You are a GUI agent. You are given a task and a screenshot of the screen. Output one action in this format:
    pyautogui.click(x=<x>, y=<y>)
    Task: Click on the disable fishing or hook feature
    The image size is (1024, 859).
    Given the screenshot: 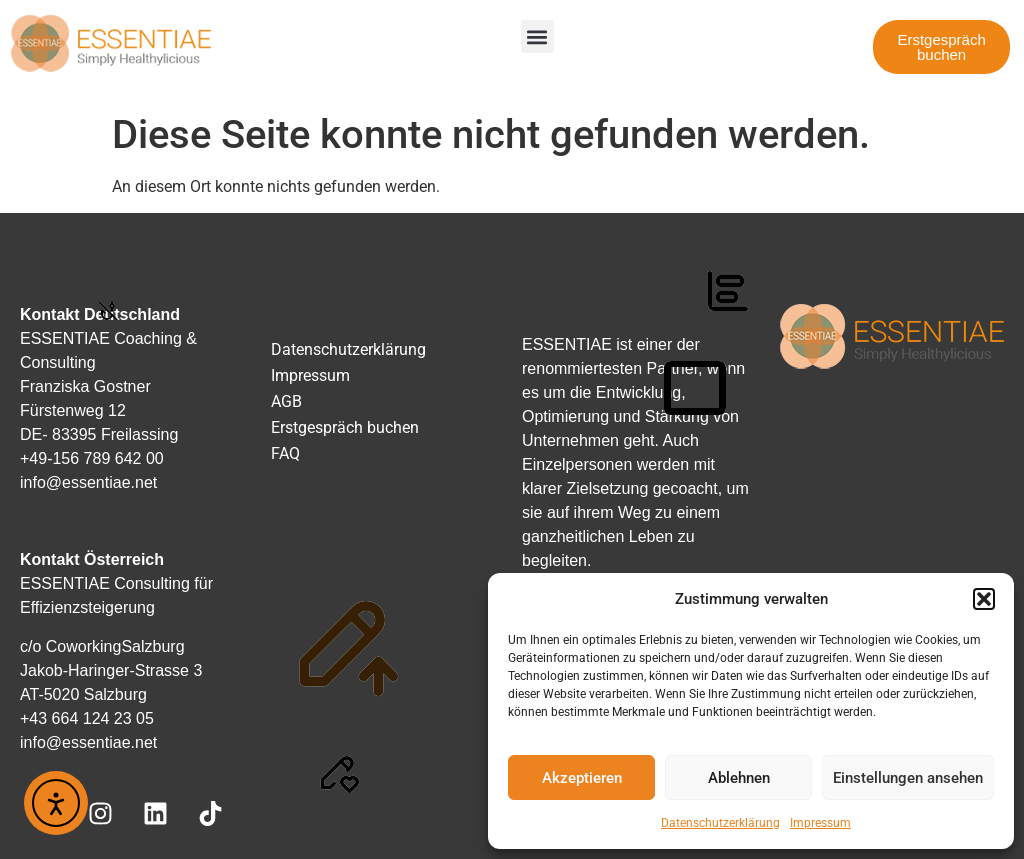 What is the action you would take?
    pyautogui.click(x=108, y=311)
    